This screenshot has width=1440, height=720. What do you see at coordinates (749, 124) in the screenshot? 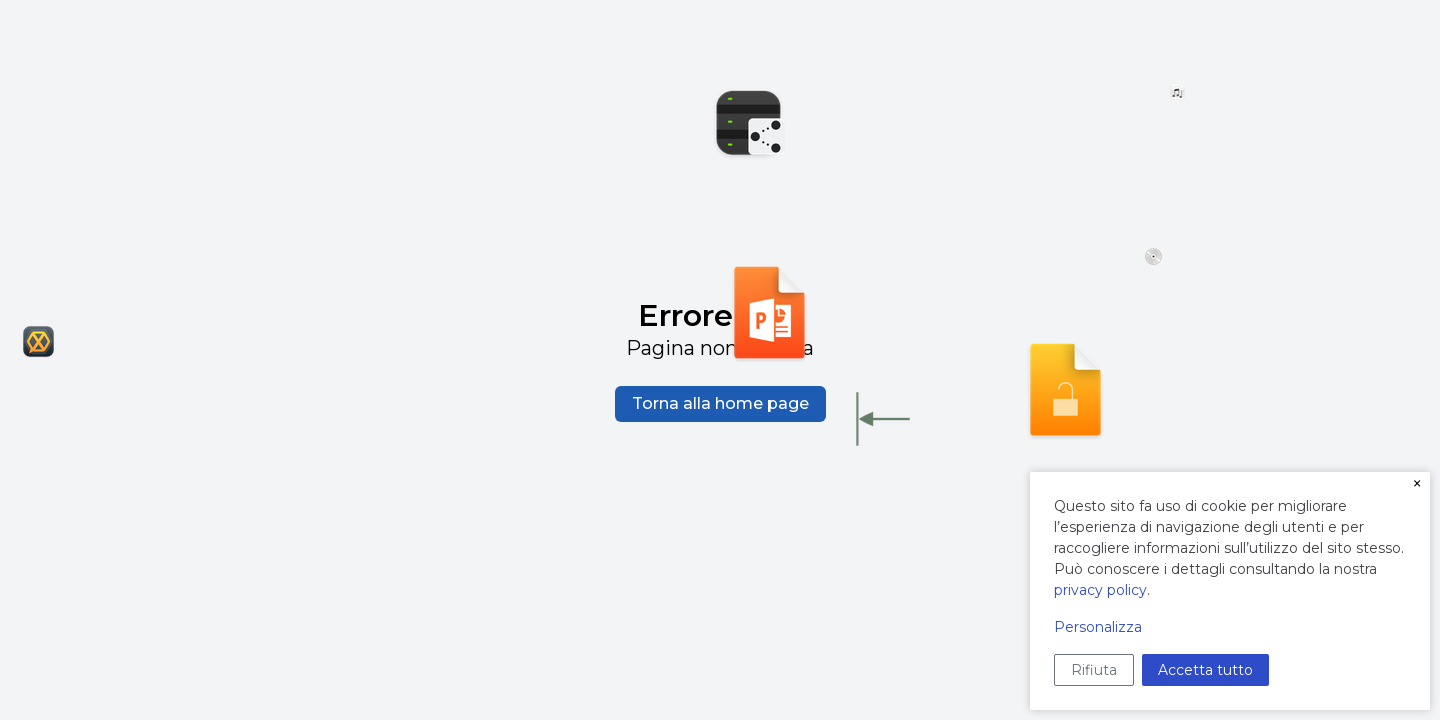
I see `configure network server sharing preferences` at bounding box center [749, 124].